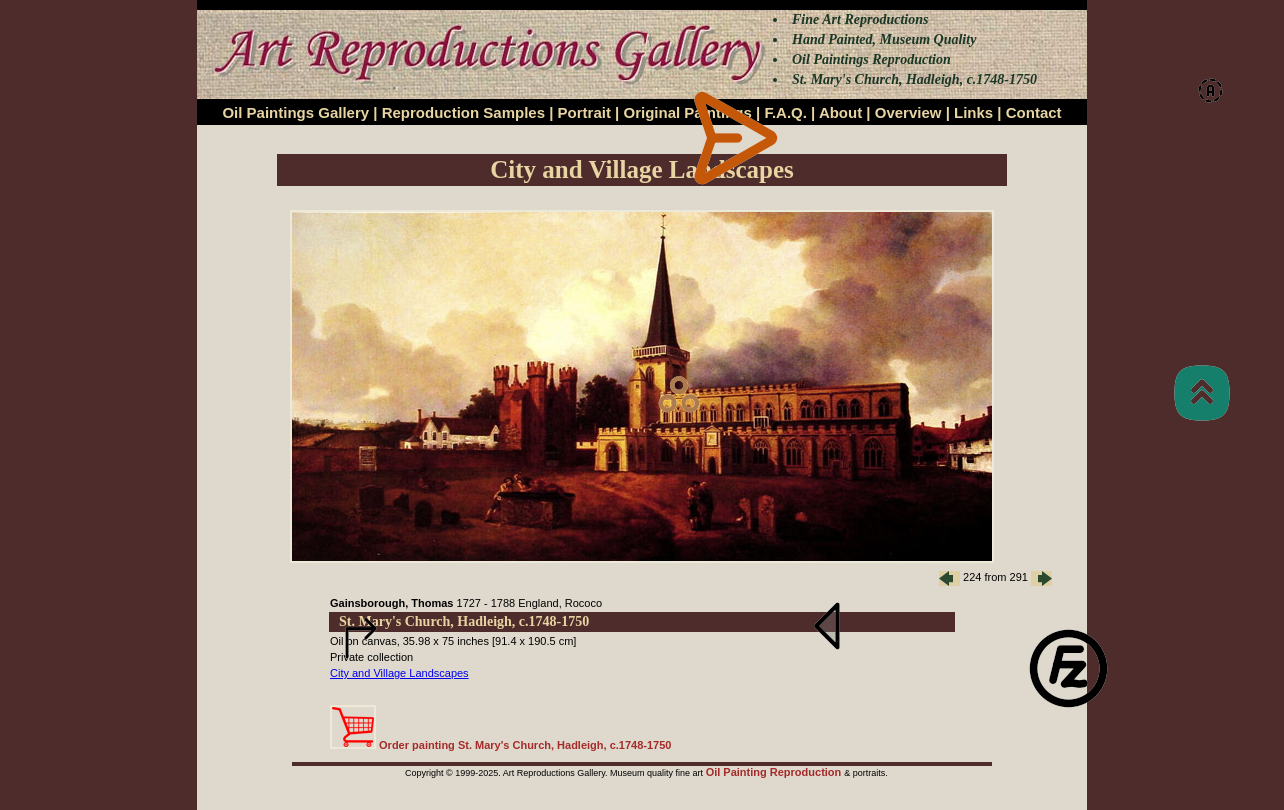 This screenshot has width=1284, height=810. Describe the element at coordinates (1210, 90) in the screenshot. I see `indicates a draft or pending annotation` at that location.